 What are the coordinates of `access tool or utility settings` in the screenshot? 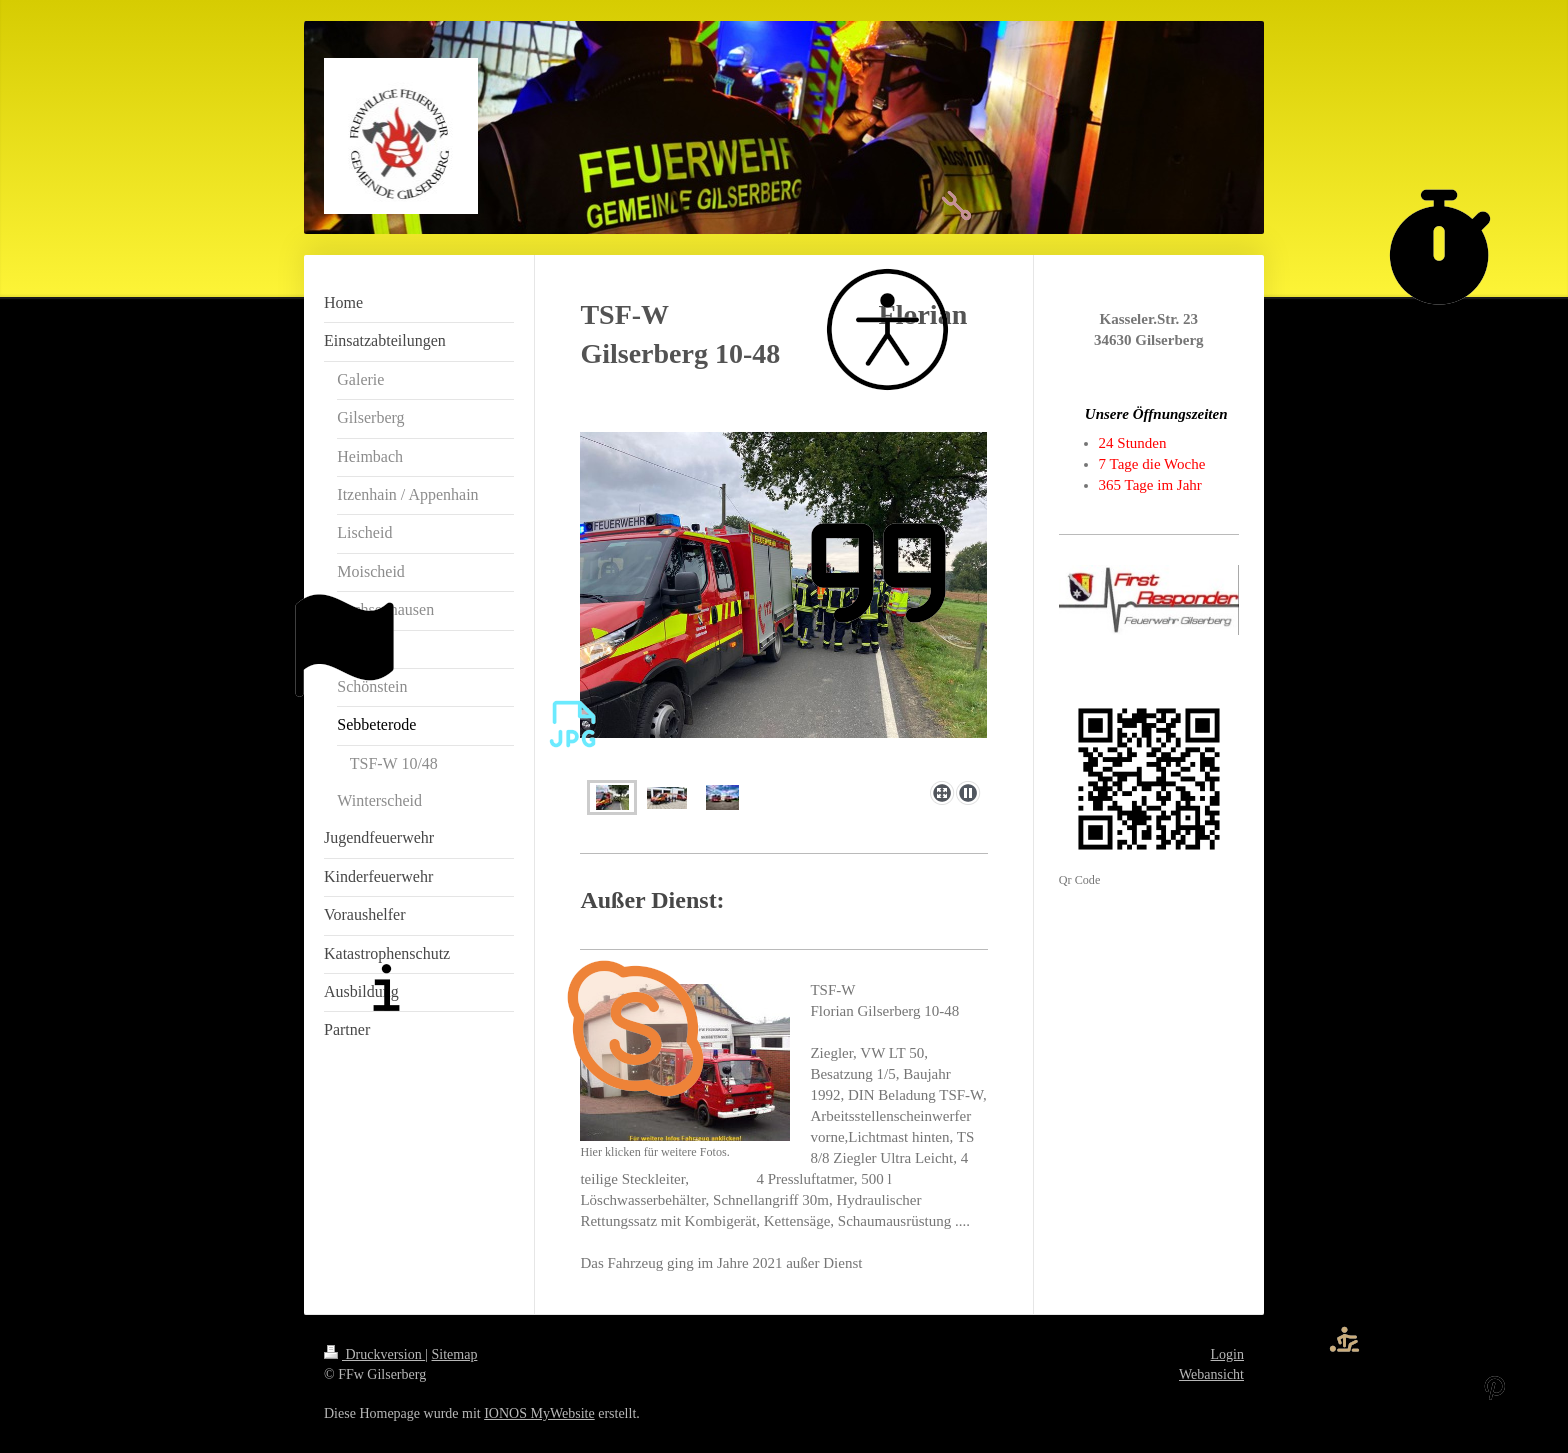 It's located at (956, 205).